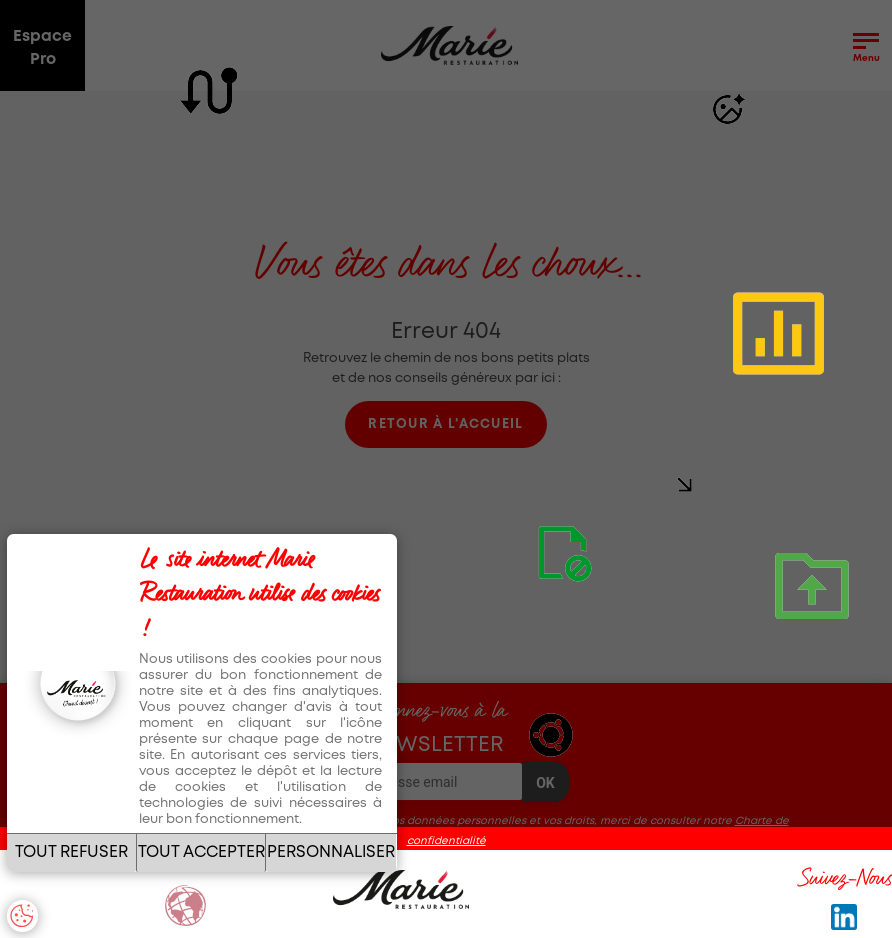 Image resolution: width=892 pixels, height=938 pixels. Describe the element at coordinates (778, 333) in the screenshot. I see `view analytics dashboard` at that location.